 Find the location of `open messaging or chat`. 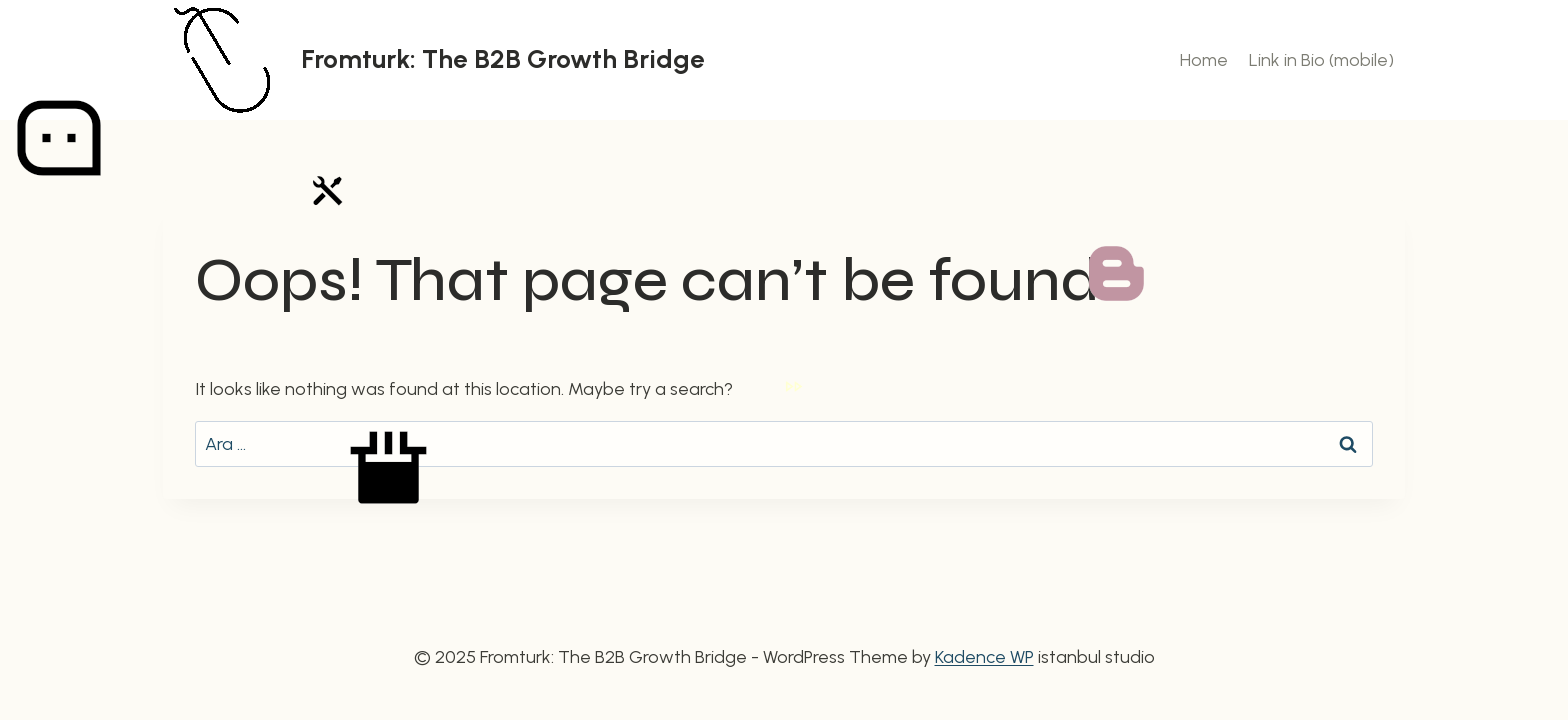

open messaging or chat is located at coordinates (59, 138).